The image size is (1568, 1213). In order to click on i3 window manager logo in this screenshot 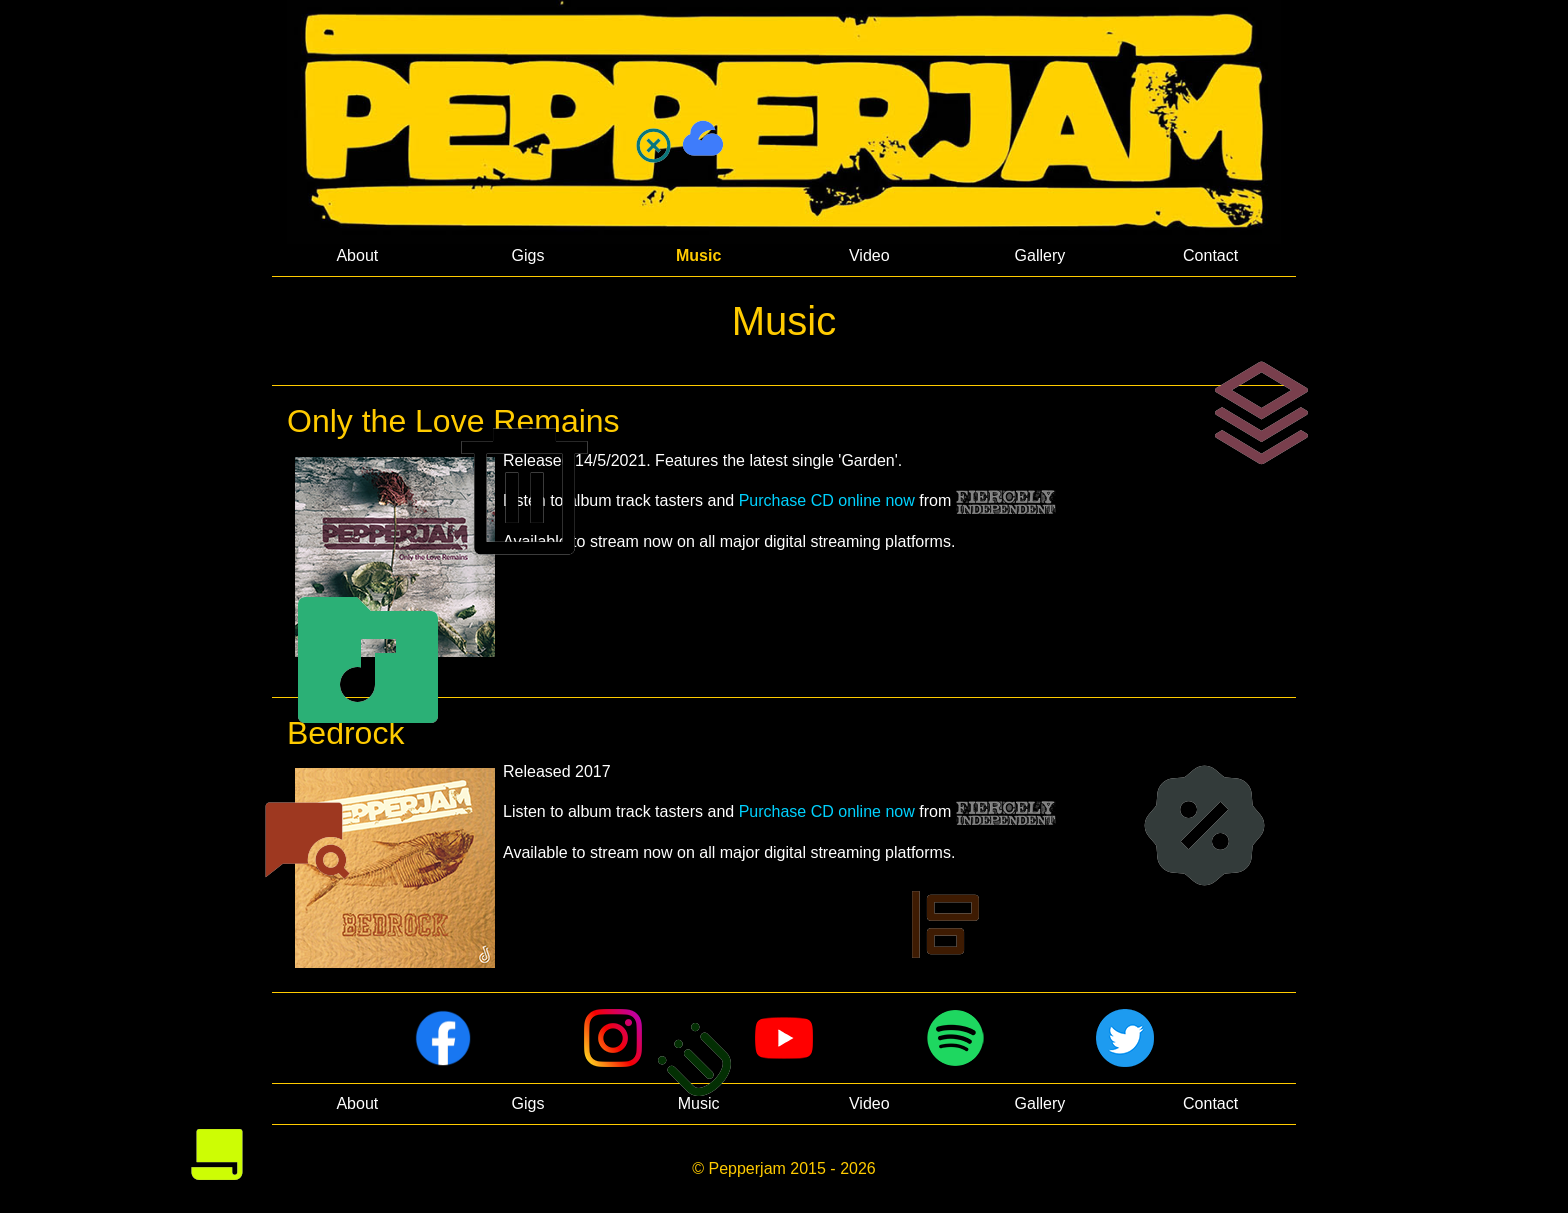, I will do `click(694, 1059)`.